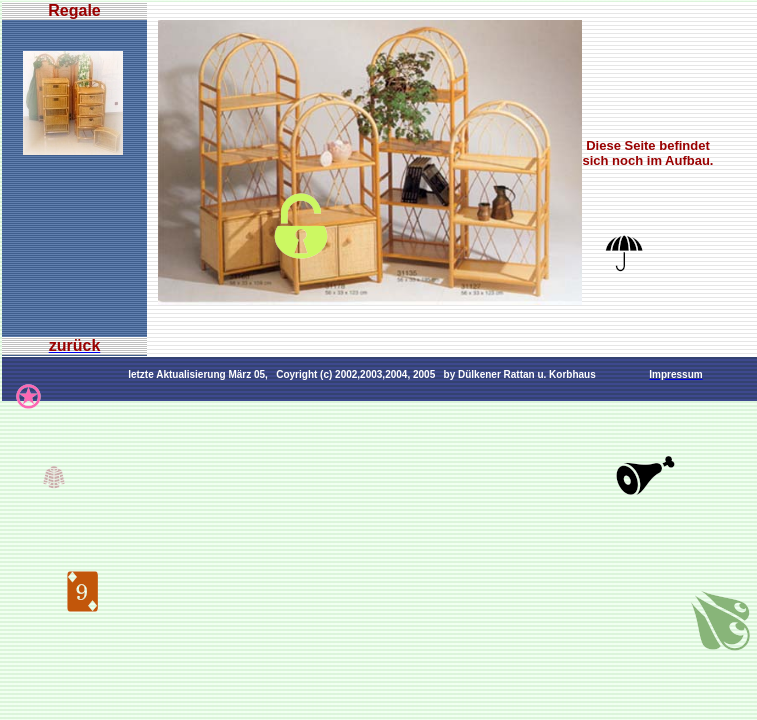 The height and width of the screenshot is (720, 757). What do you see at coordinates (28, 396) in the screenshot?
I see `indicates allied or friendly faction status` at bounding box center [28, 396].